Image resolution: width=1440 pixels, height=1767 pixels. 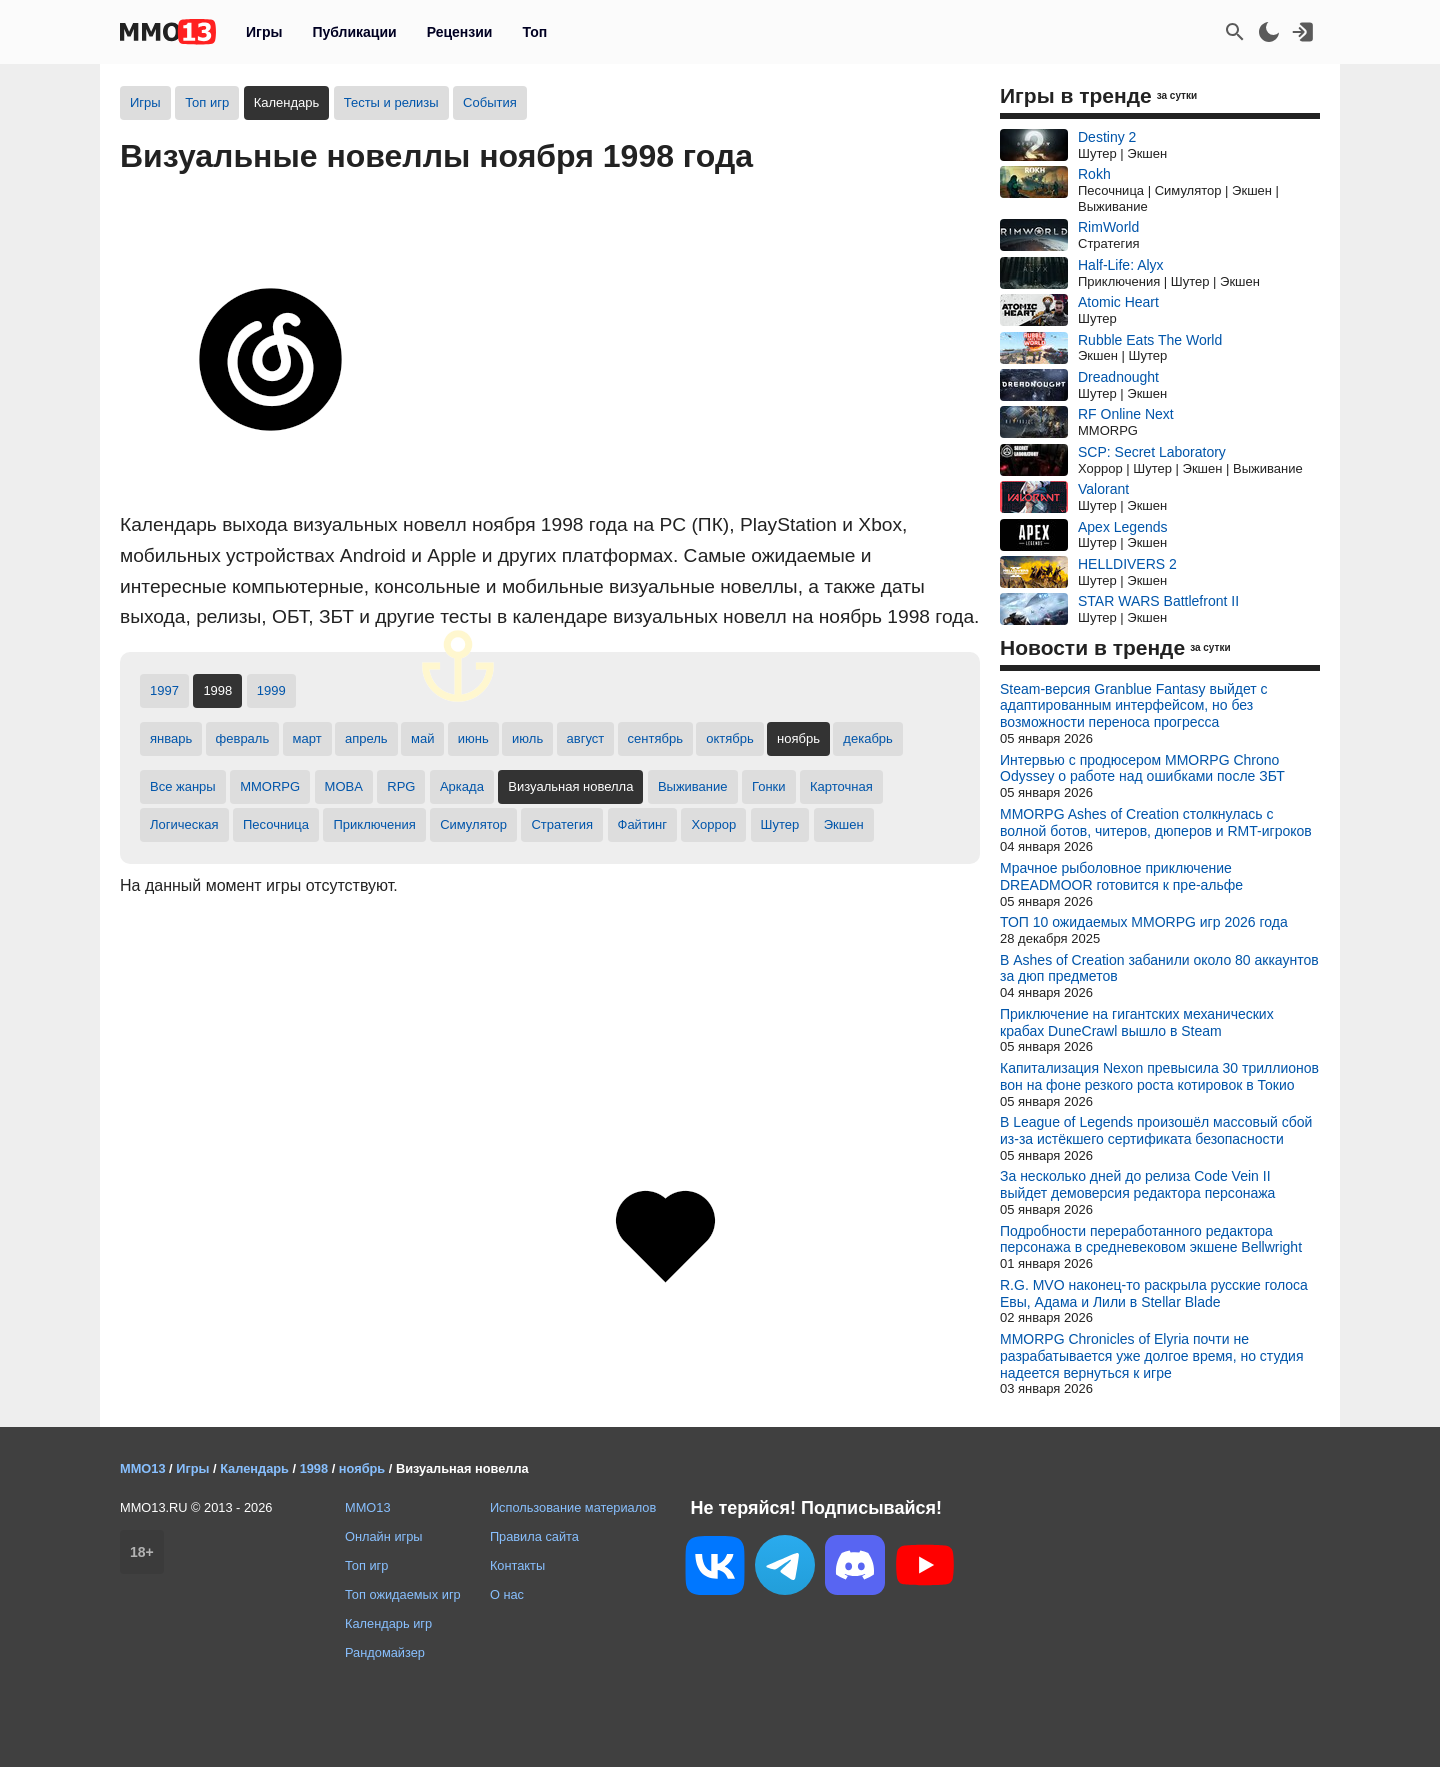 I want to click on set a fixed anchor point on the map, so click(x=458, y=666).